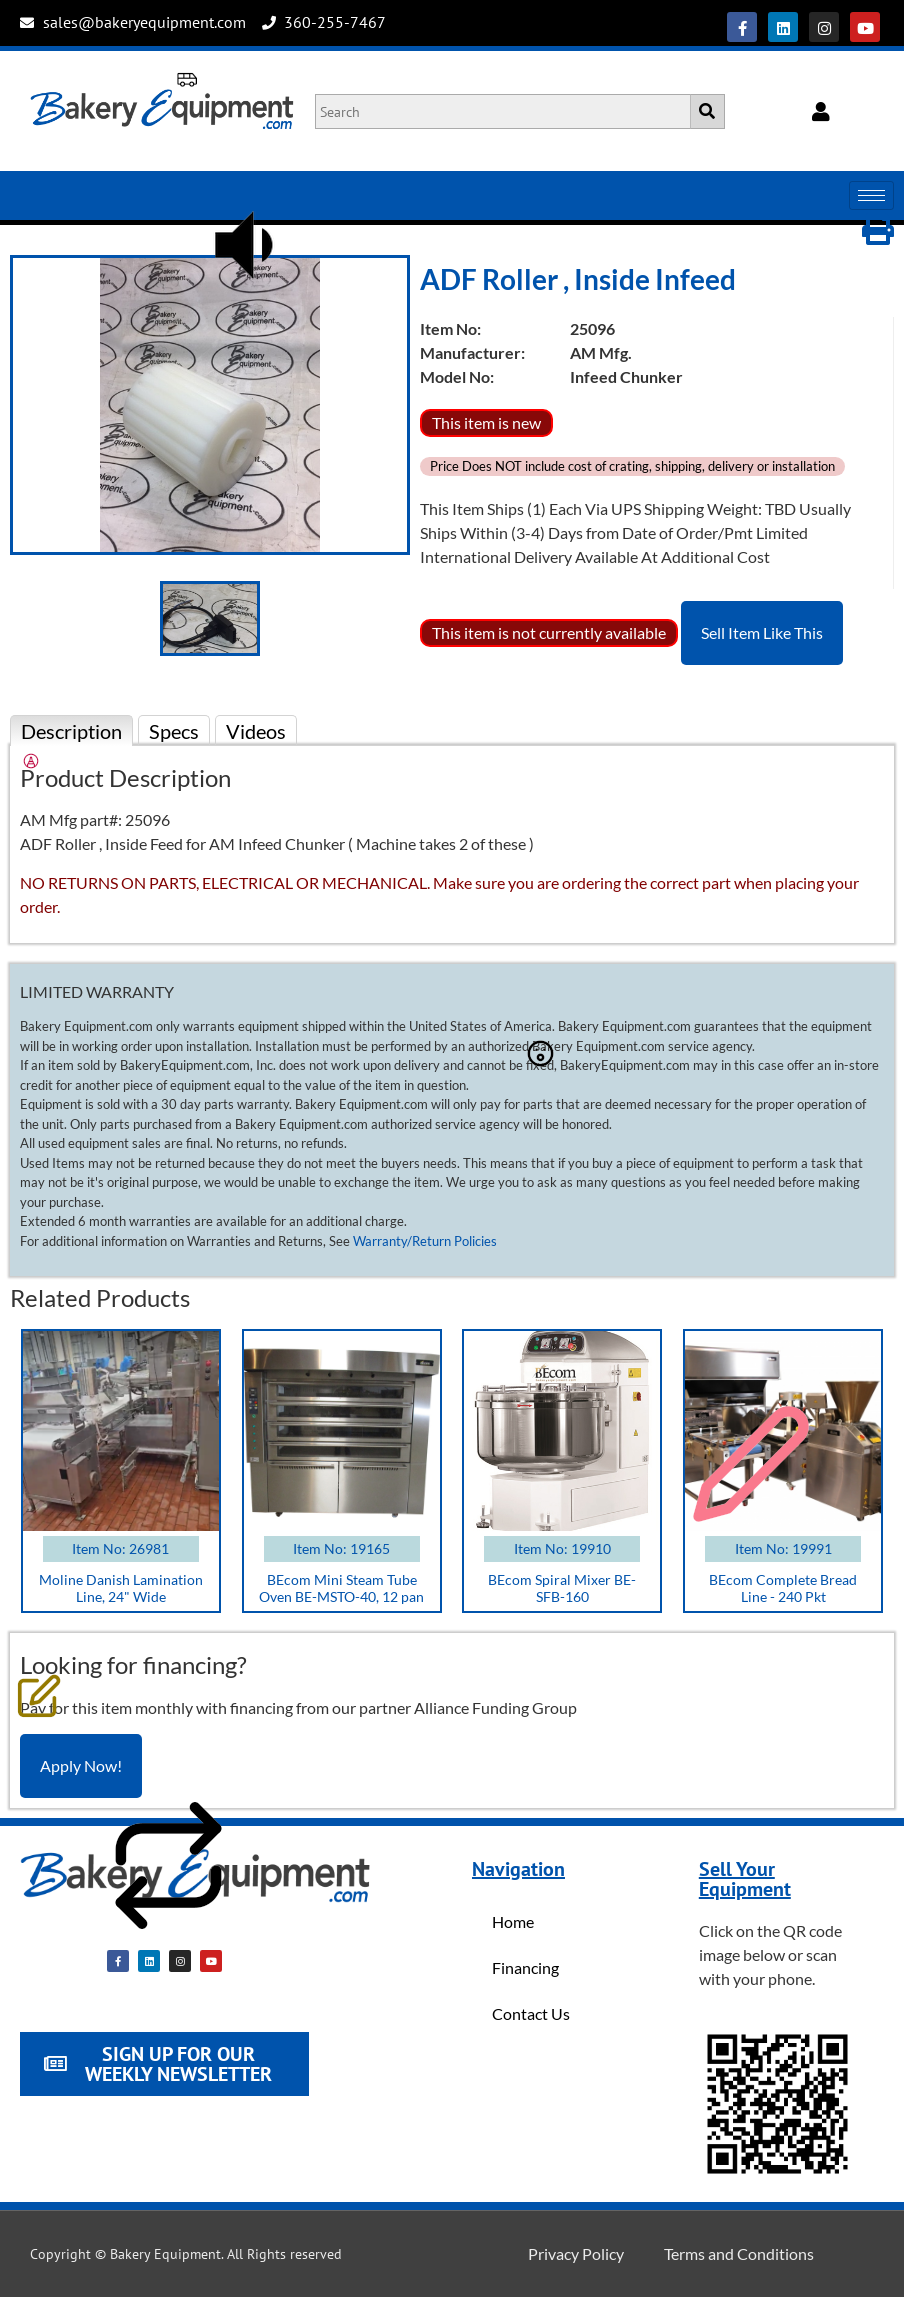 The height and width of the screenshot is (2297, 904). Describe the element at coordinates (31, 761) in the screenshot. I see `select marker or highlighter tool` at that location.